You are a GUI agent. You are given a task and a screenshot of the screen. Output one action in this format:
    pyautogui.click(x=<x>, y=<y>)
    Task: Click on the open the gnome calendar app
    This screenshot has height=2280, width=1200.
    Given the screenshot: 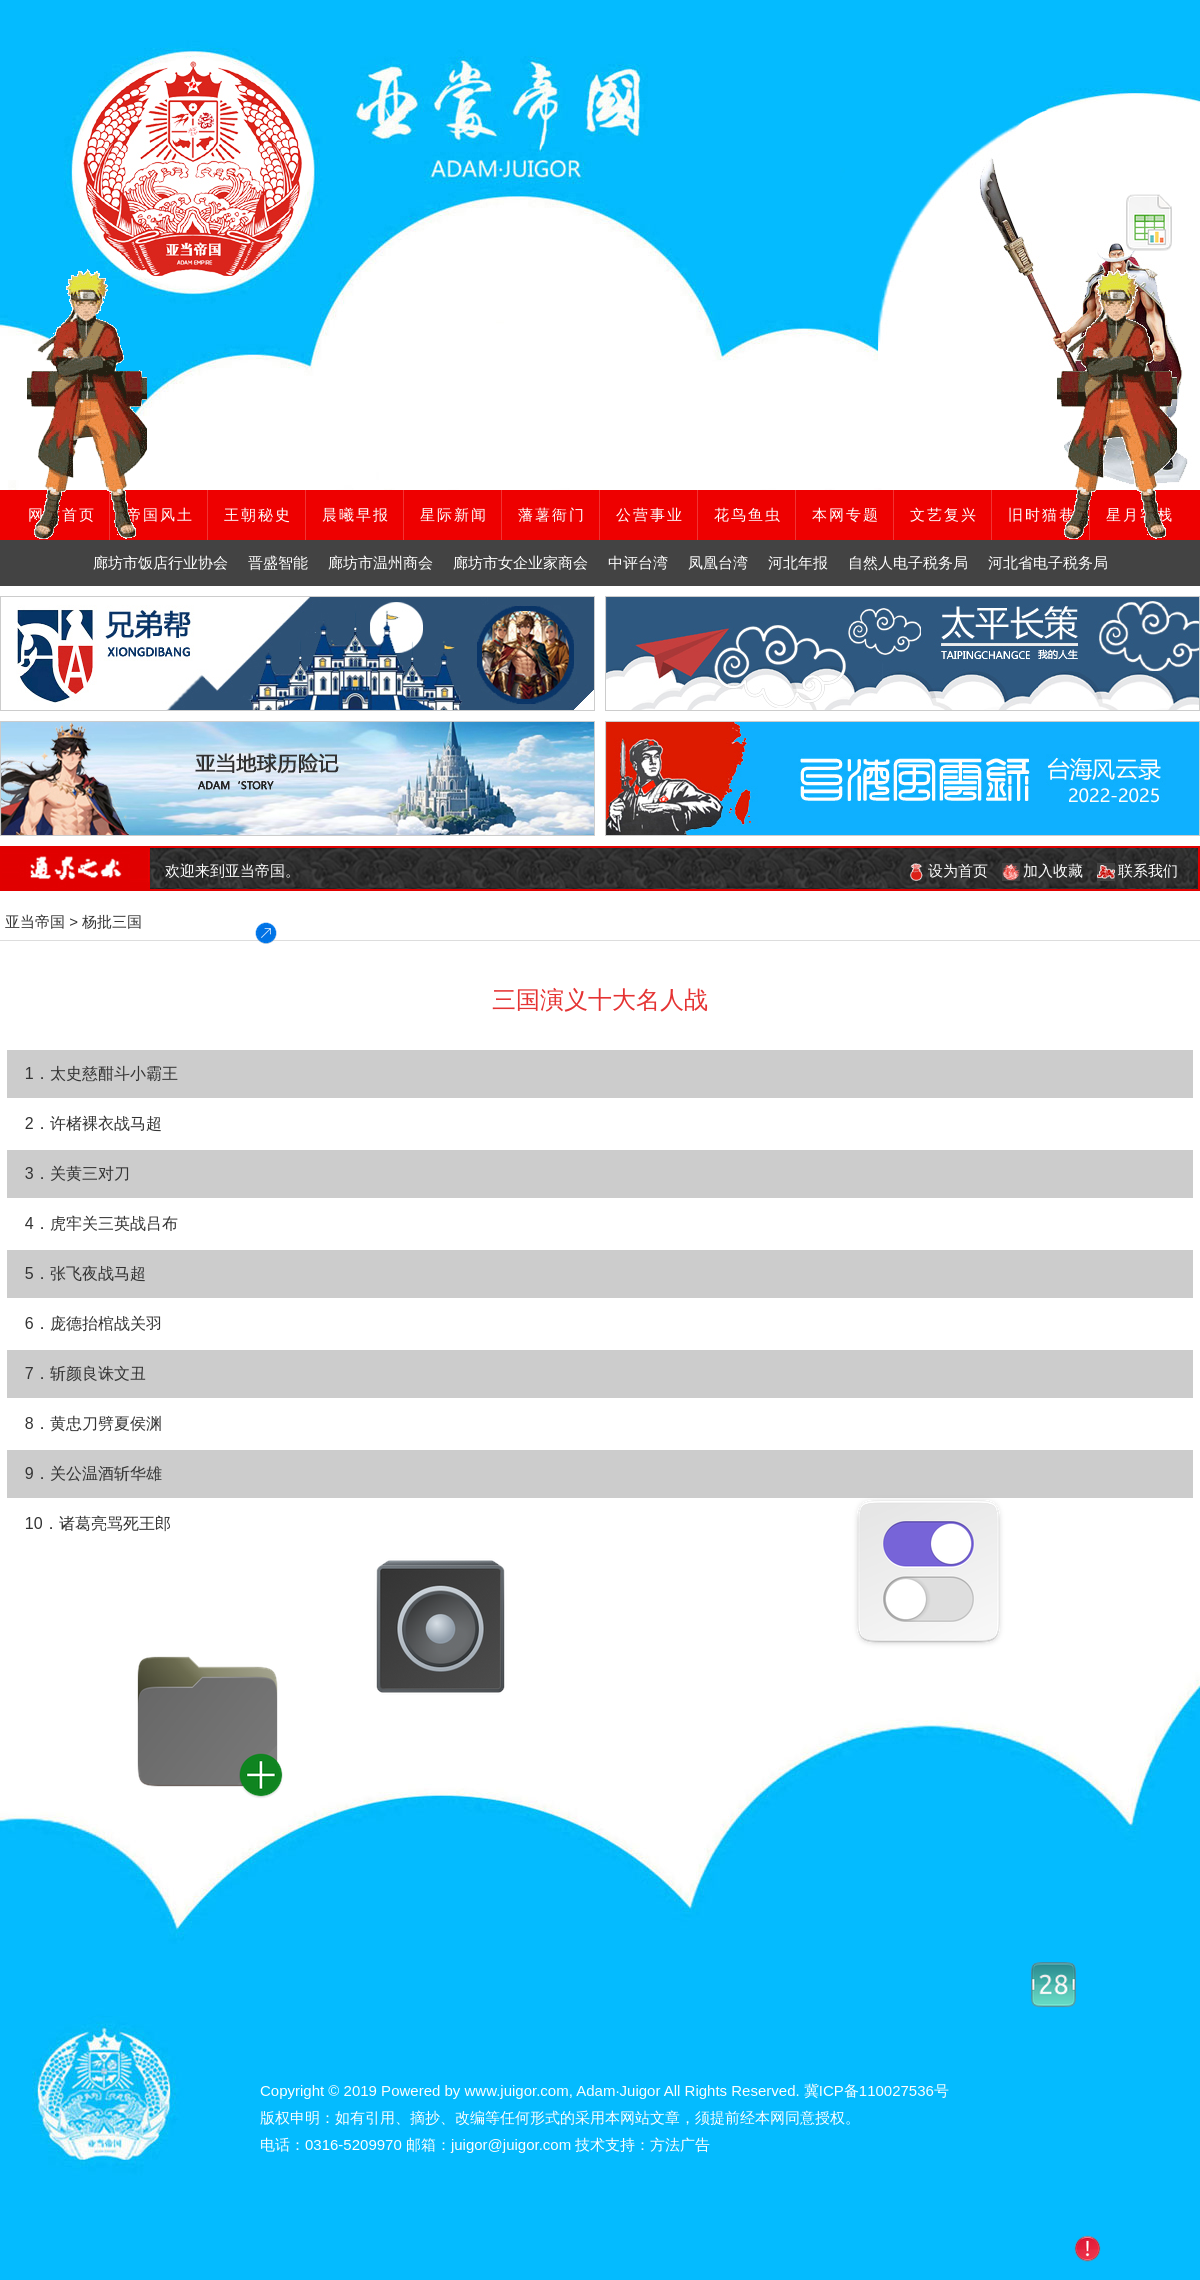 What is the action you would take?
    pyautogui.click(x=1053, y=1984)
    